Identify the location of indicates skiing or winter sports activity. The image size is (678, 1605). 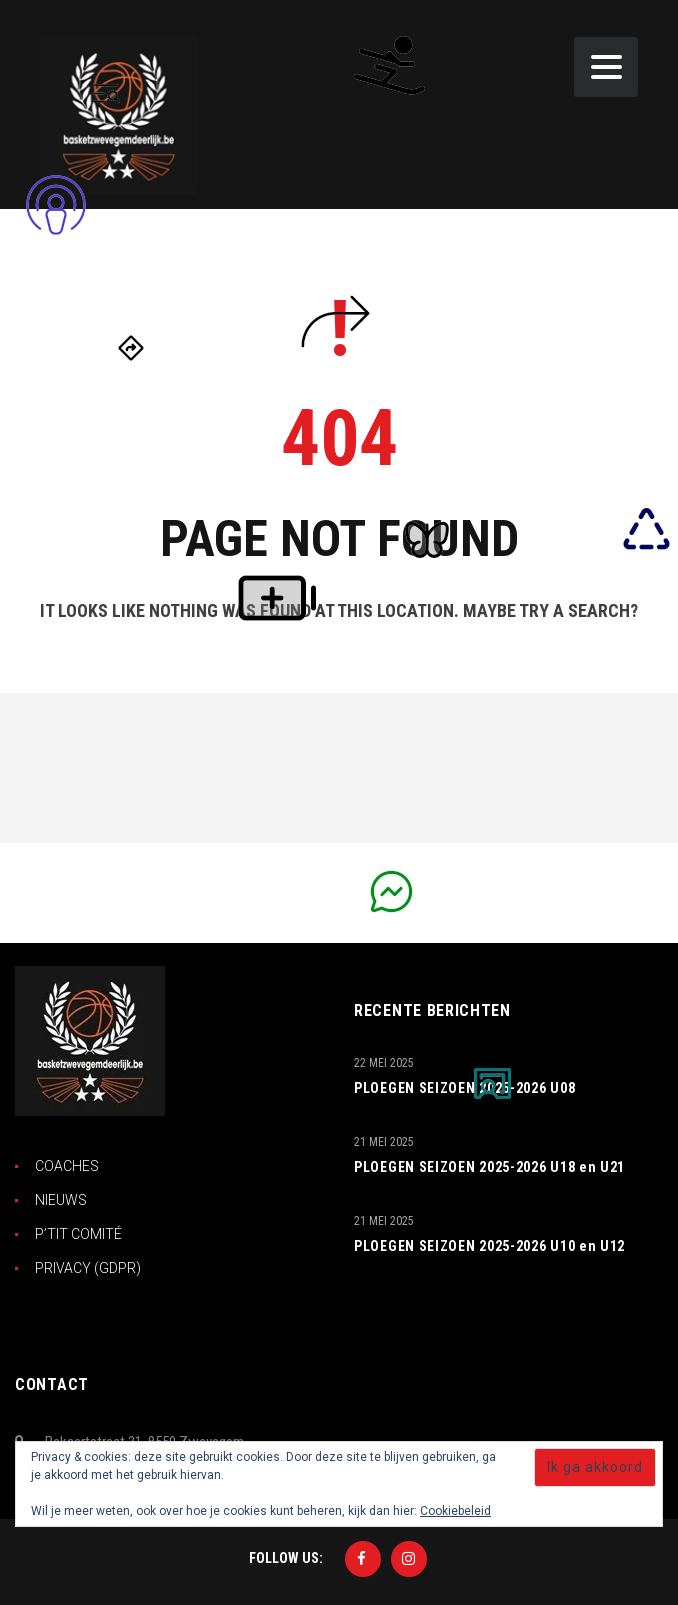
(389, 66).